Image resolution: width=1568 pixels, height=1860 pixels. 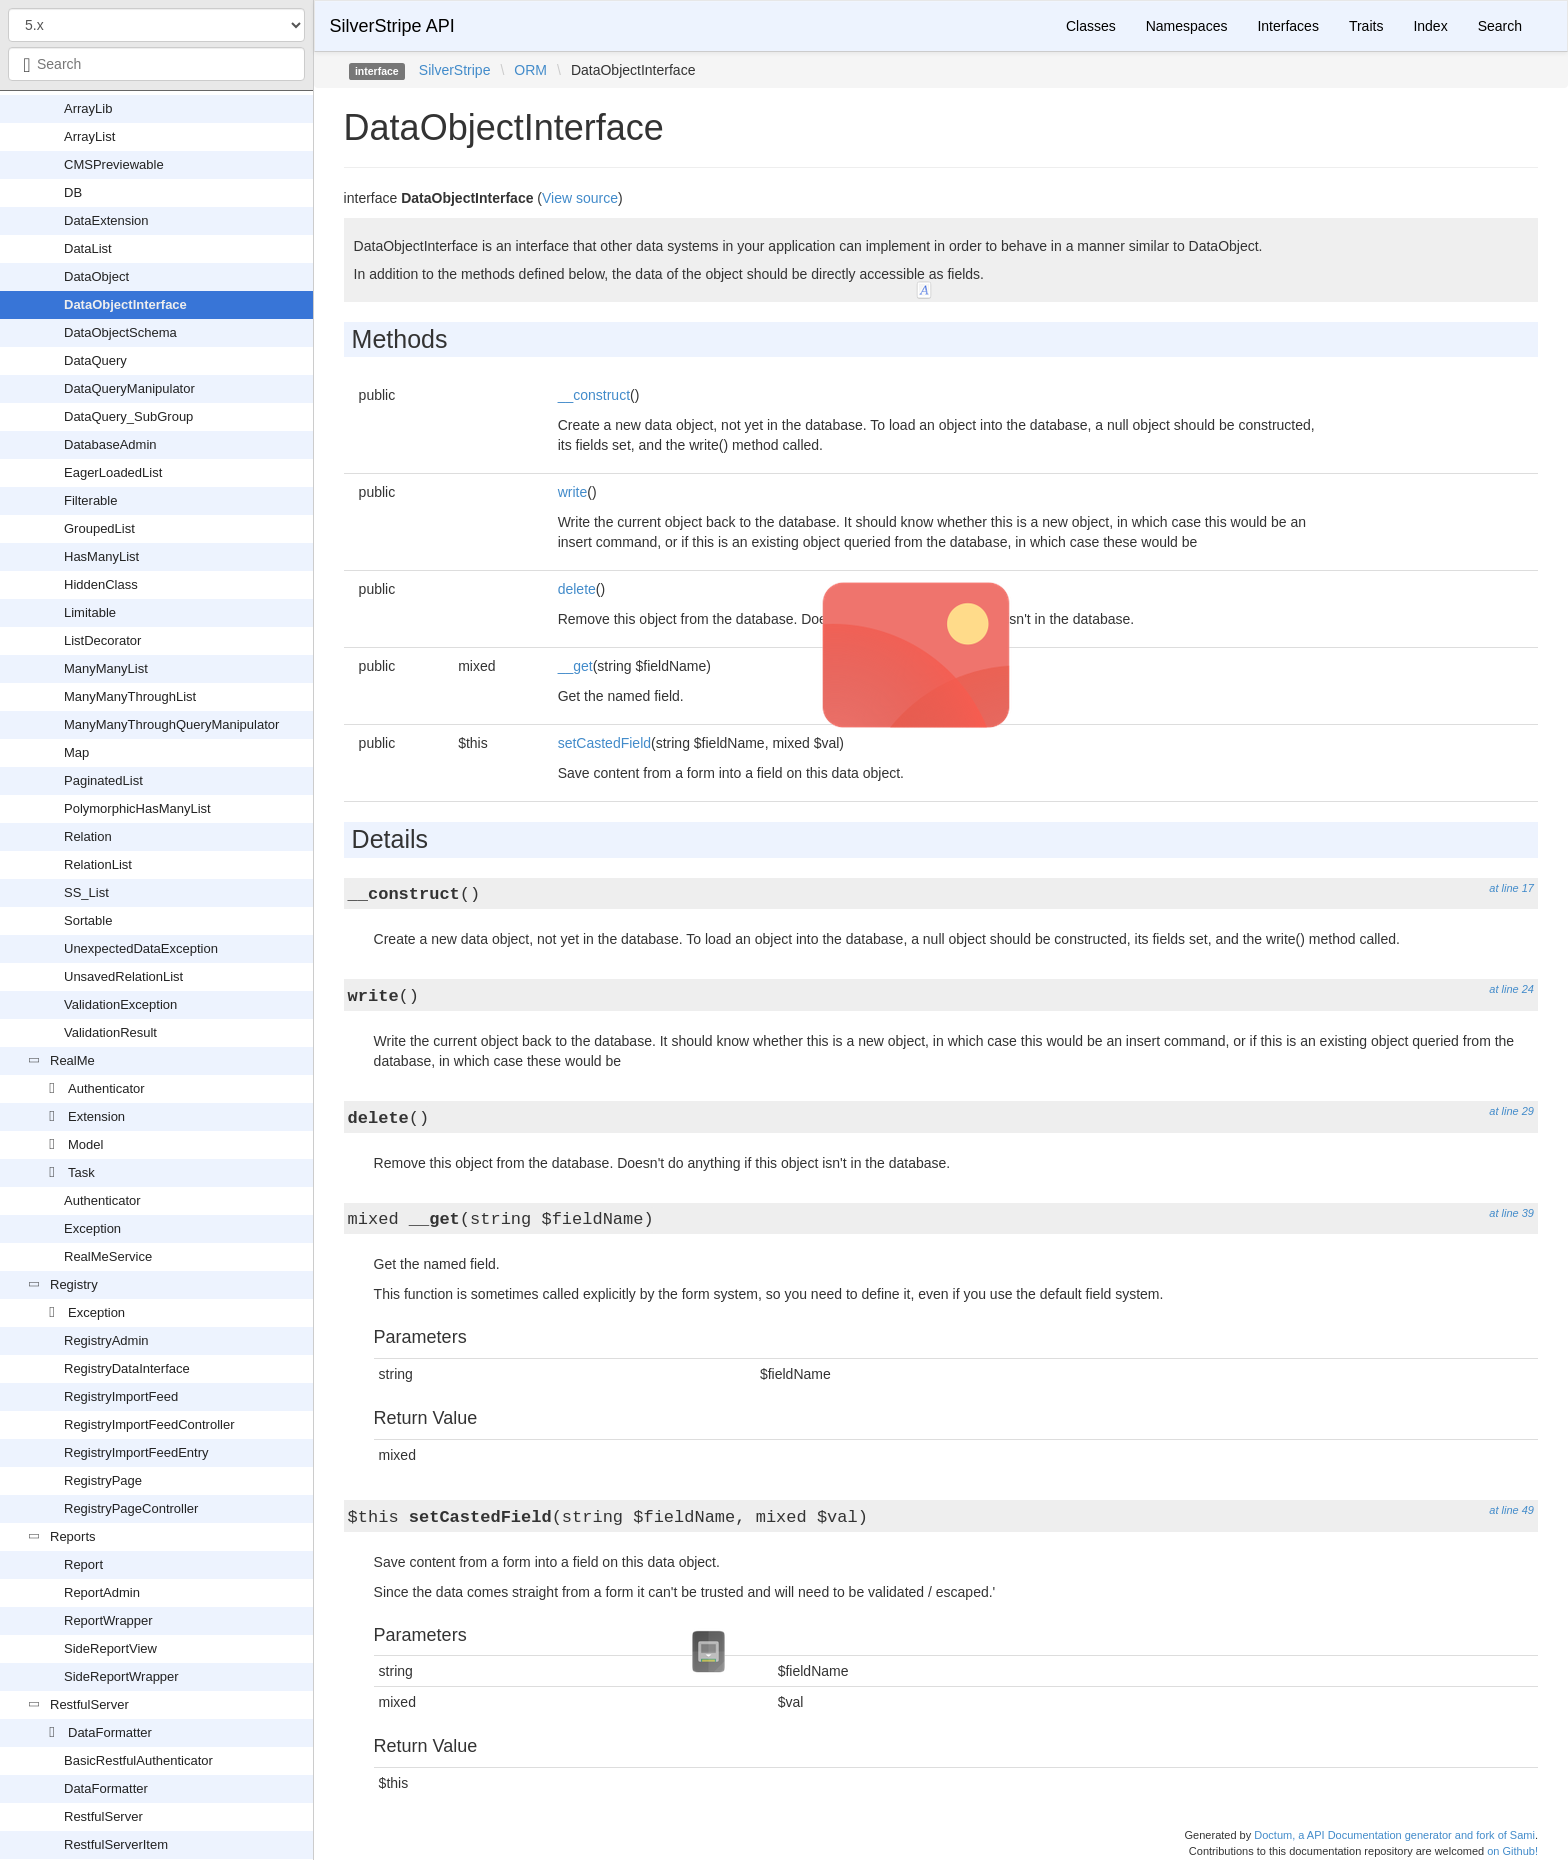 I want to click on indicates item is linked to photos library, so click(x=916, y=655).